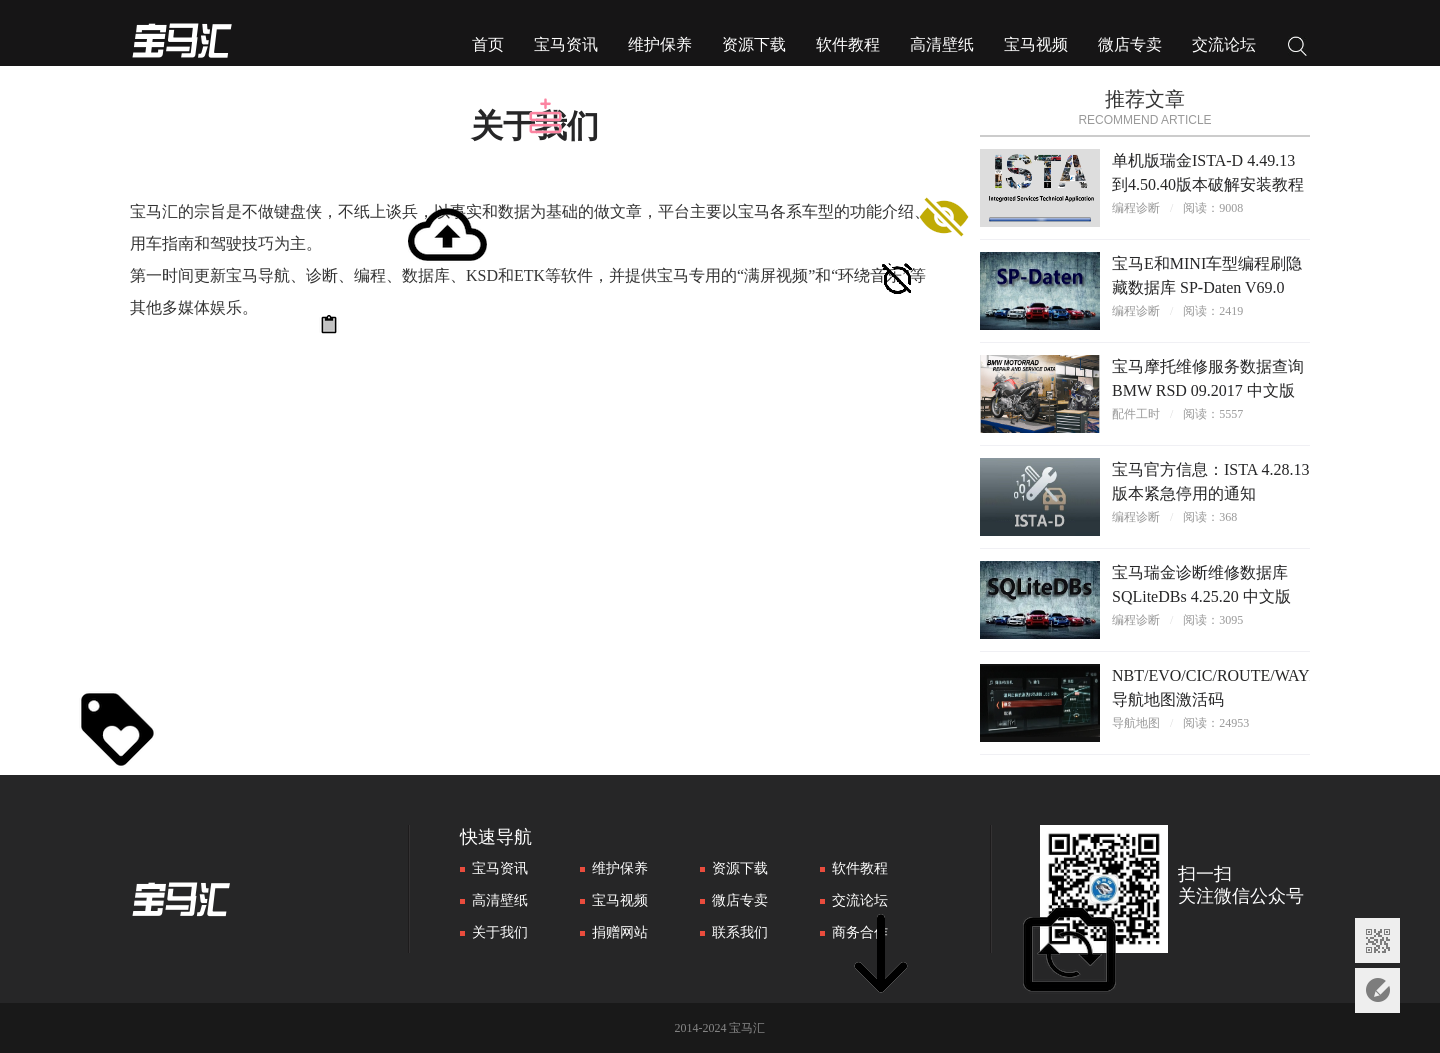 The height and width of the screenshot is (1053, 1440). Describe the element at coordinates (545, 118) in the screenshot. I see `add a new row at the top` at that location.